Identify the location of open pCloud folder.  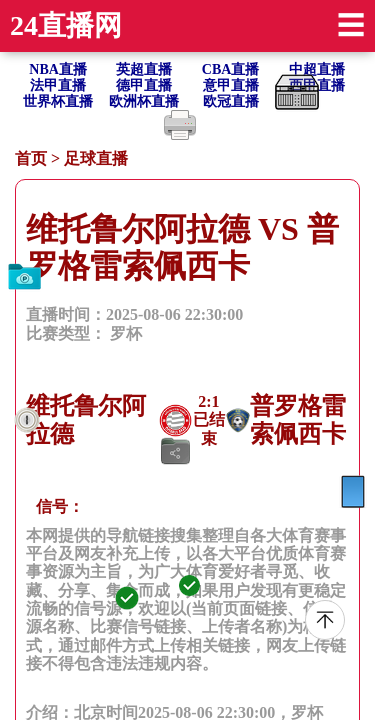
(24, 277).